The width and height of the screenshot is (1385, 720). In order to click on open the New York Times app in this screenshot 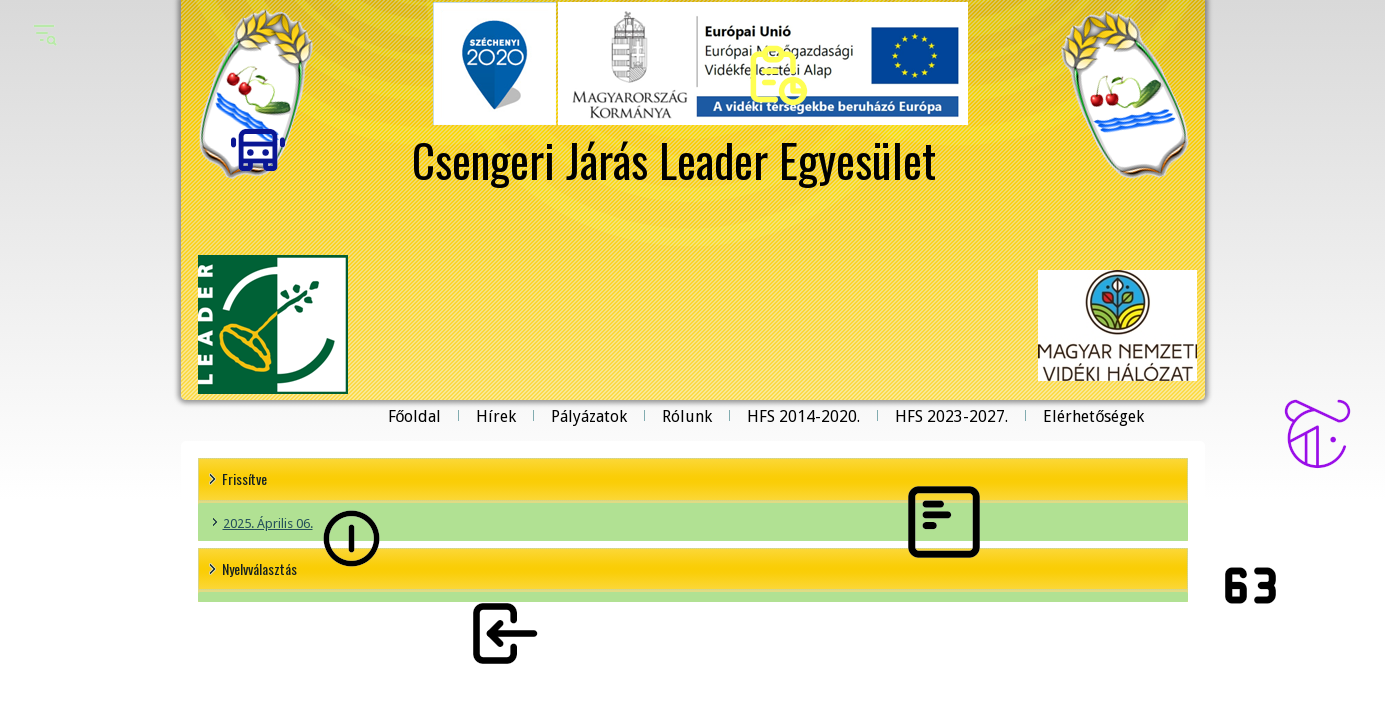, I will do `click(1317, 432)`.